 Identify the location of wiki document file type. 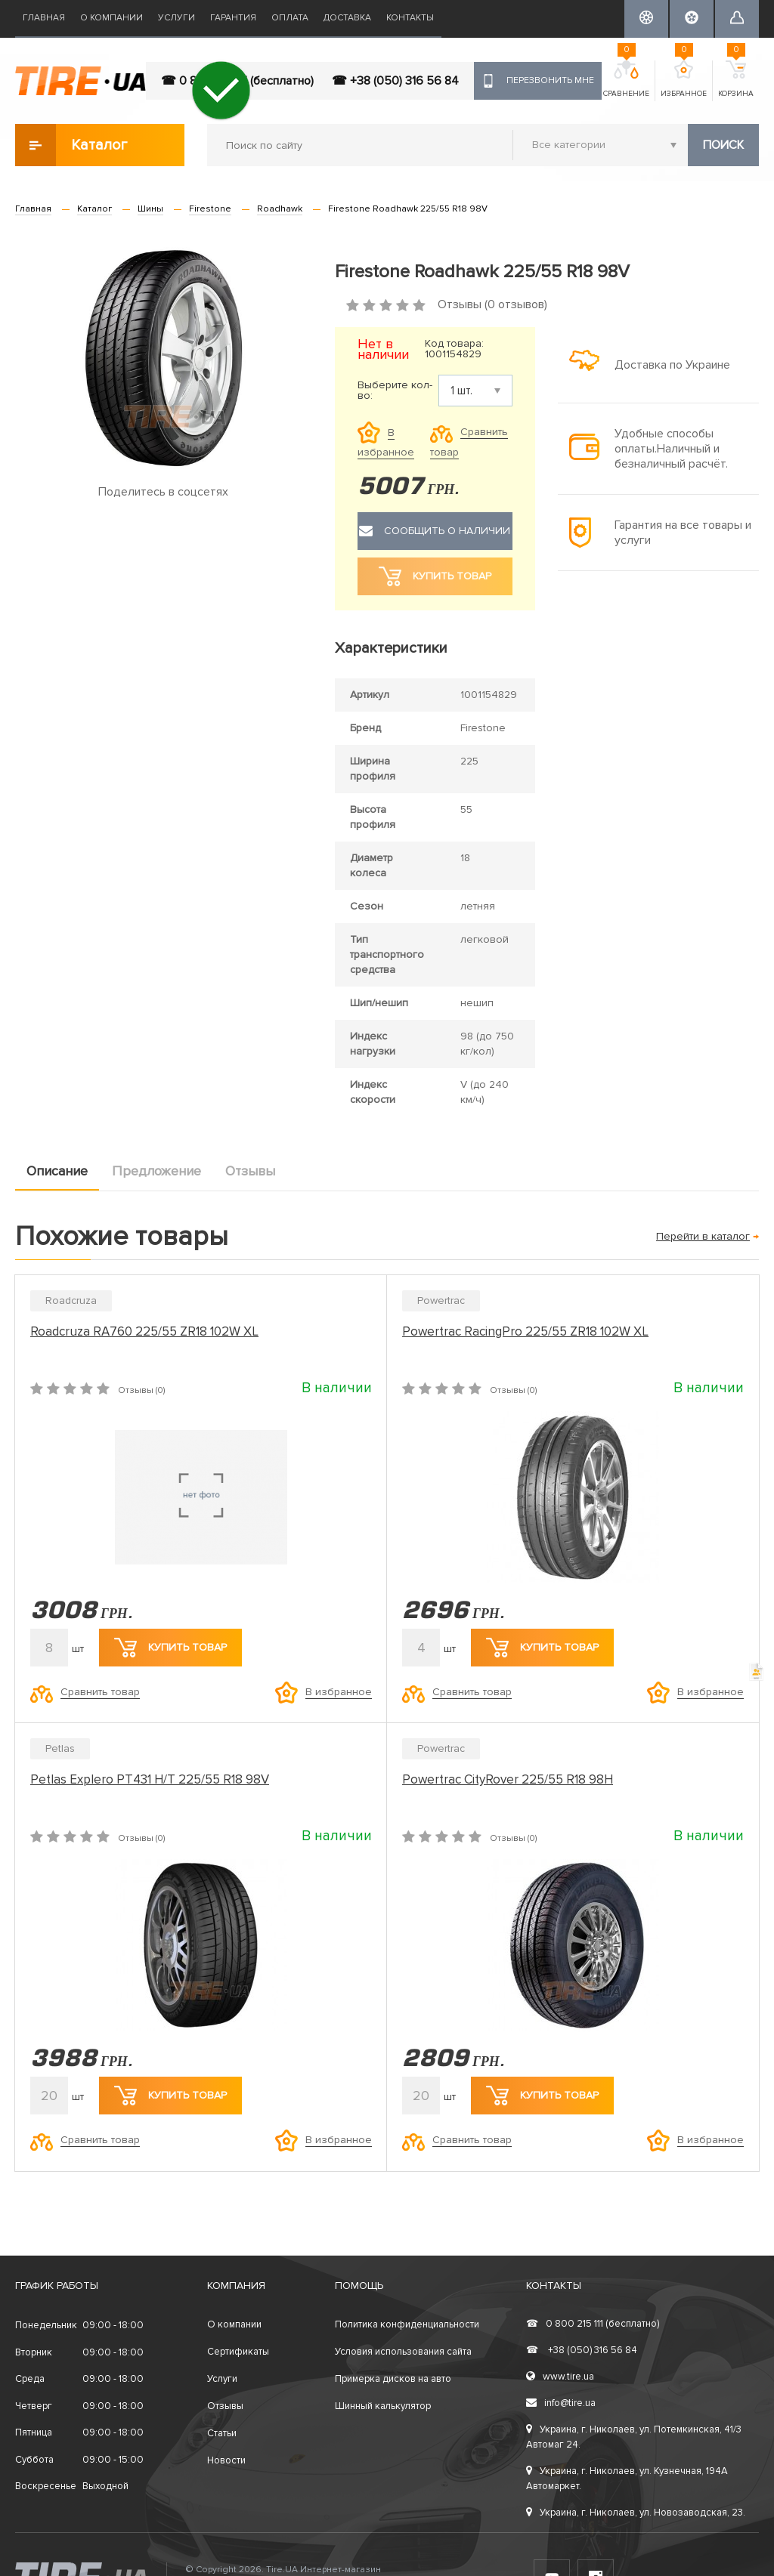
(756, 1672).